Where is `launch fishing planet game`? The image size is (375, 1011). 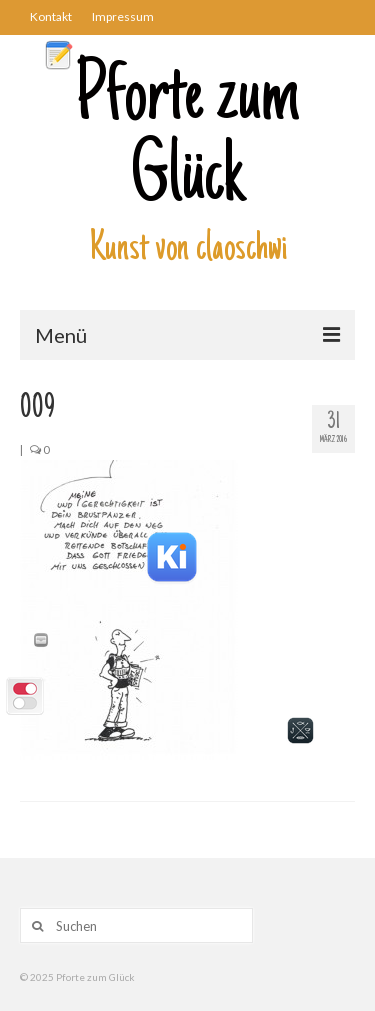 launch fishing planet game is located at coordinates (300, 730).